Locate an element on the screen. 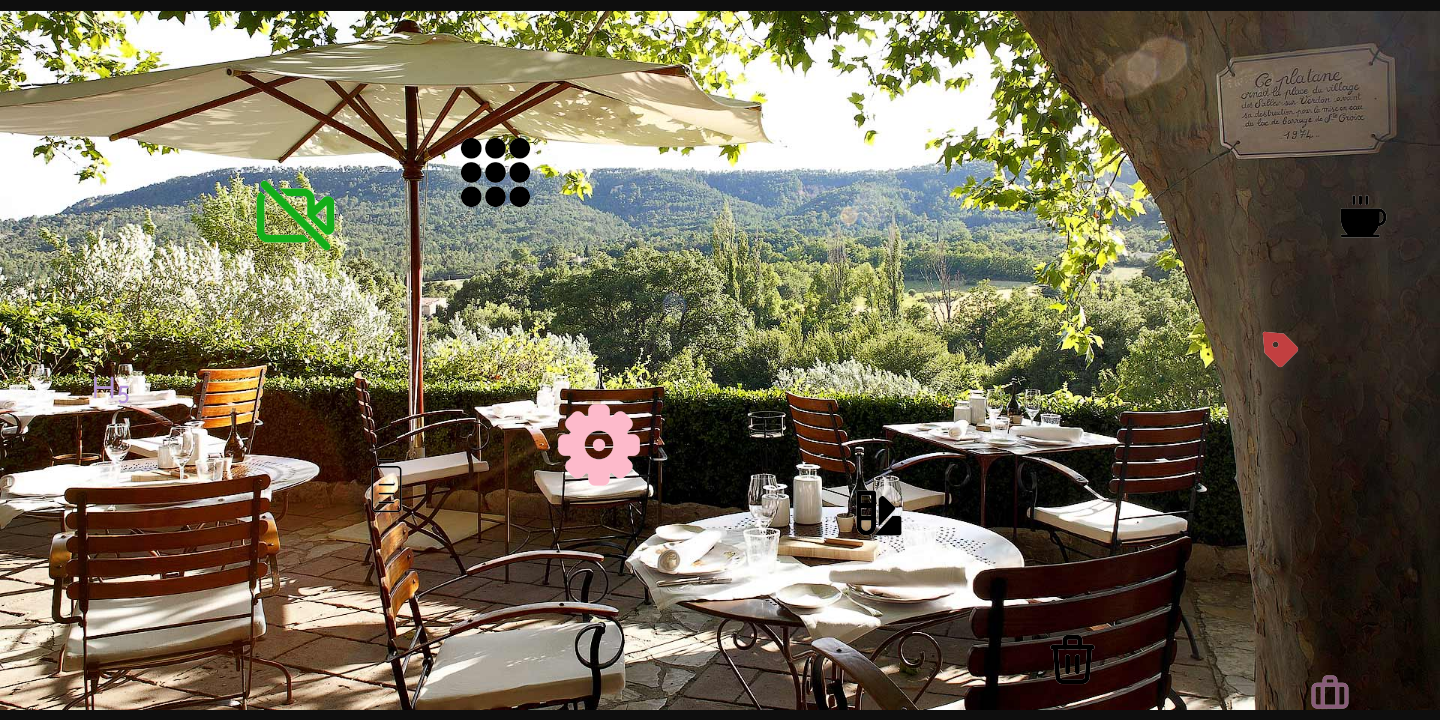  access app settings is located at coordinates (599, 445).